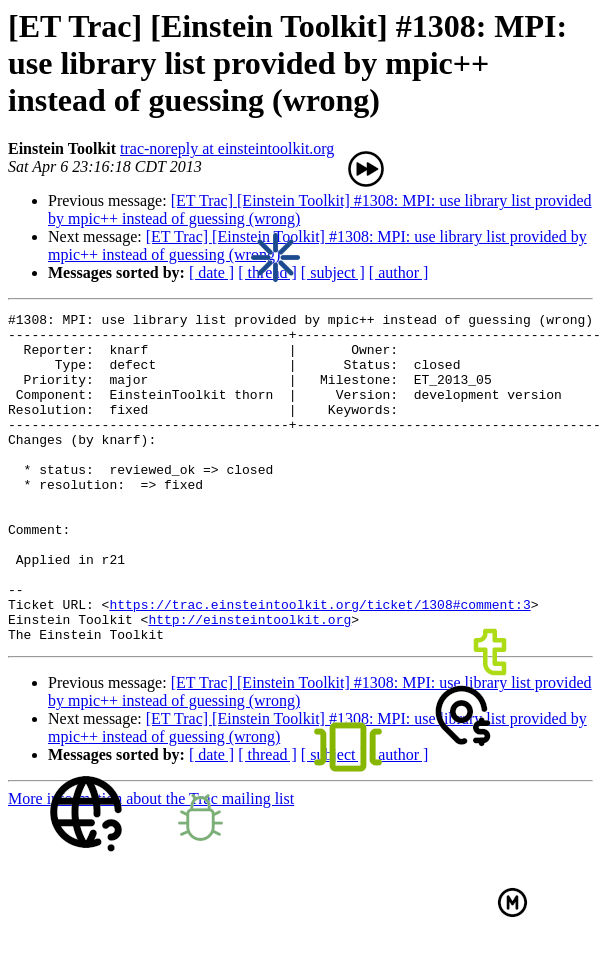  Describe the element at coordinates (275, 257) in the screenshot. I see `connect to Zapier automation platform` at that location.